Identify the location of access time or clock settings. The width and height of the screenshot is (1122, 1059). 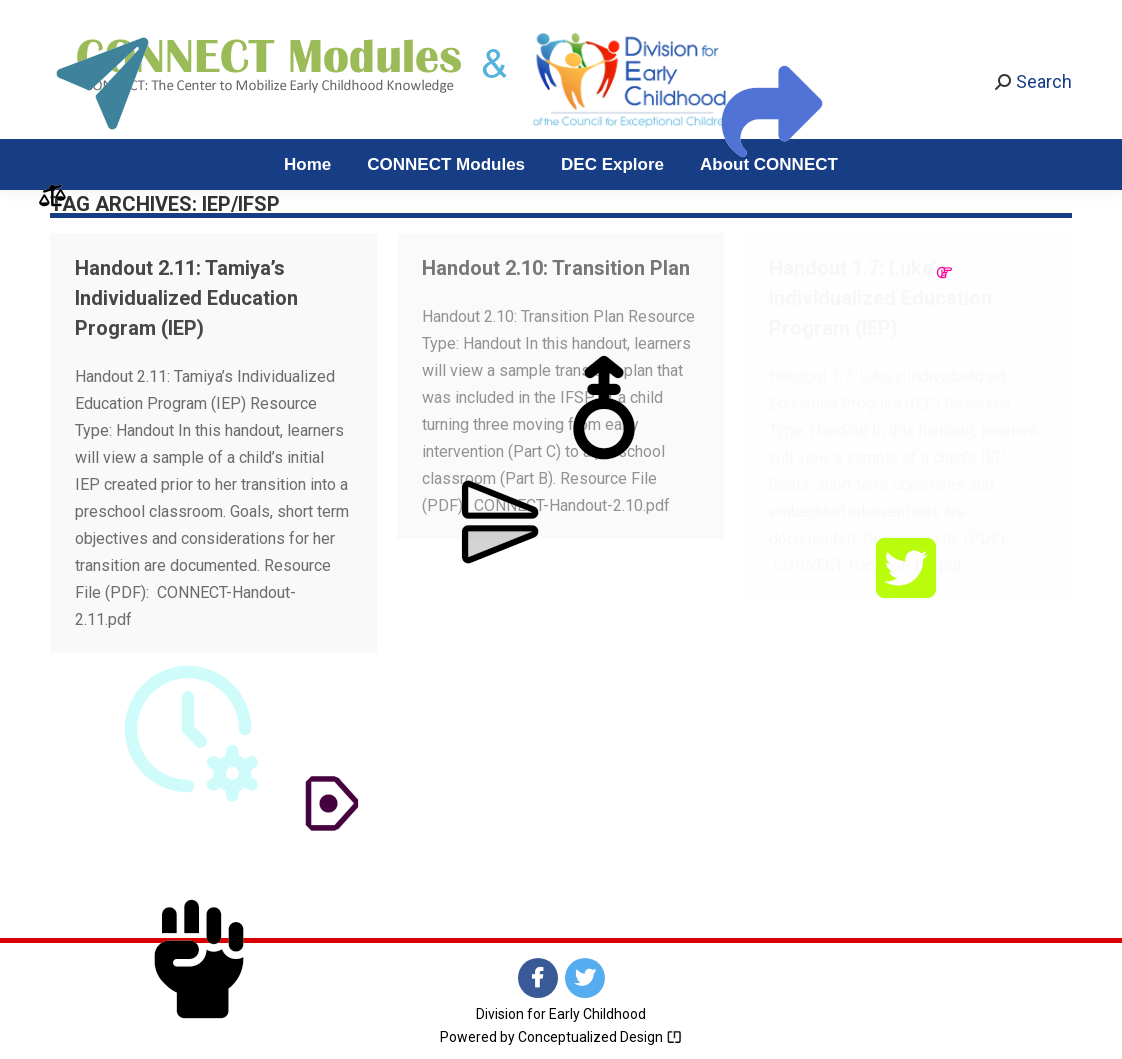
(188, 729).